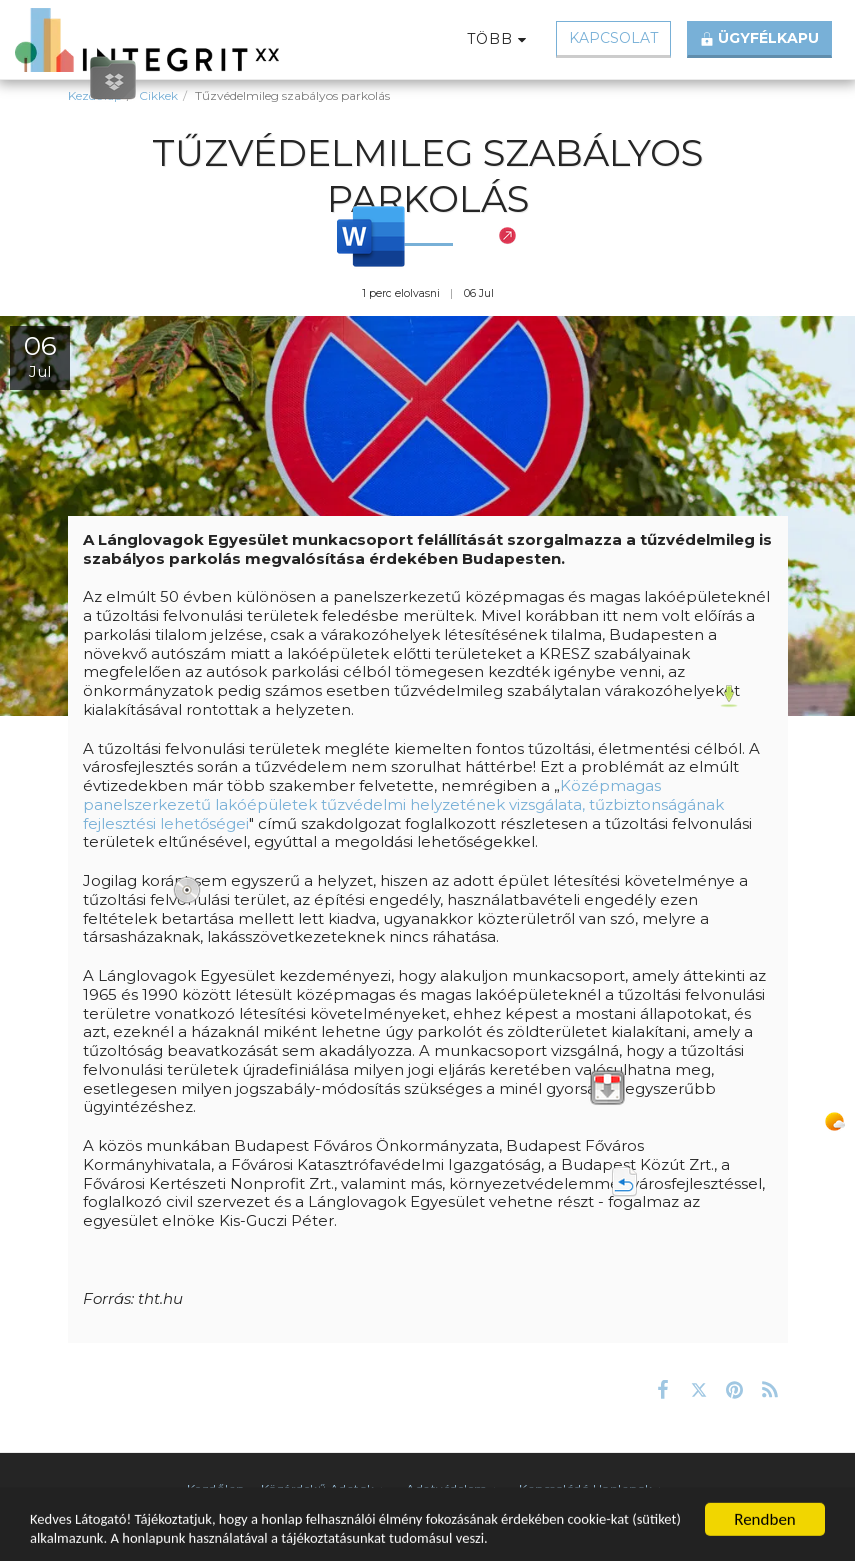 Image resolution: width=855 pixels, height=1561 pixels. What do you see at coordinates (607, 1087) in the screenshot?
I see `open Transmission BitTorrent client` at bounding box center [607, 1087].